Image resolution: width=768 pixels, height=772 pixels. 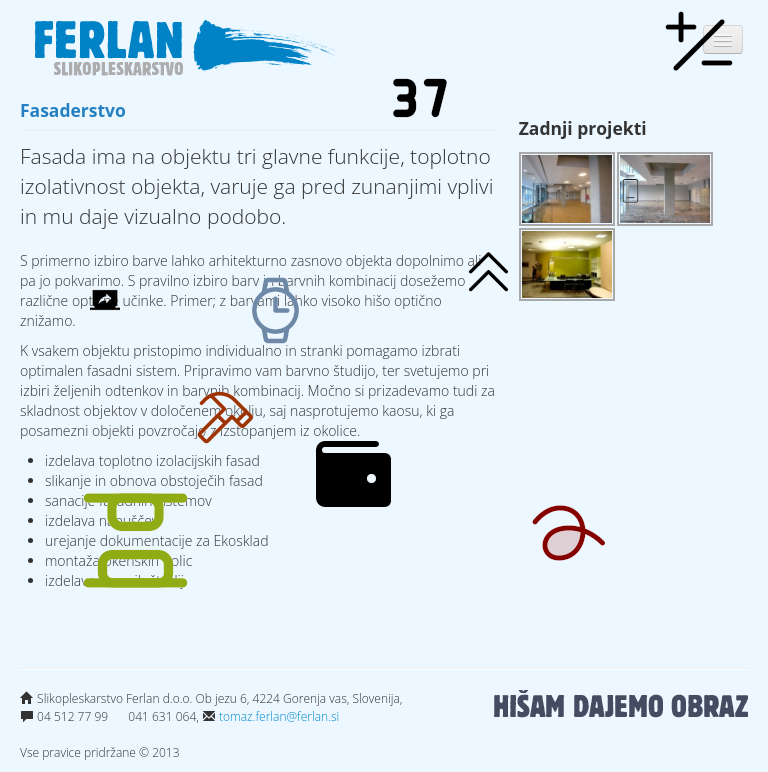 I want to click on view time or clock settings, so click(x=275, y=310).